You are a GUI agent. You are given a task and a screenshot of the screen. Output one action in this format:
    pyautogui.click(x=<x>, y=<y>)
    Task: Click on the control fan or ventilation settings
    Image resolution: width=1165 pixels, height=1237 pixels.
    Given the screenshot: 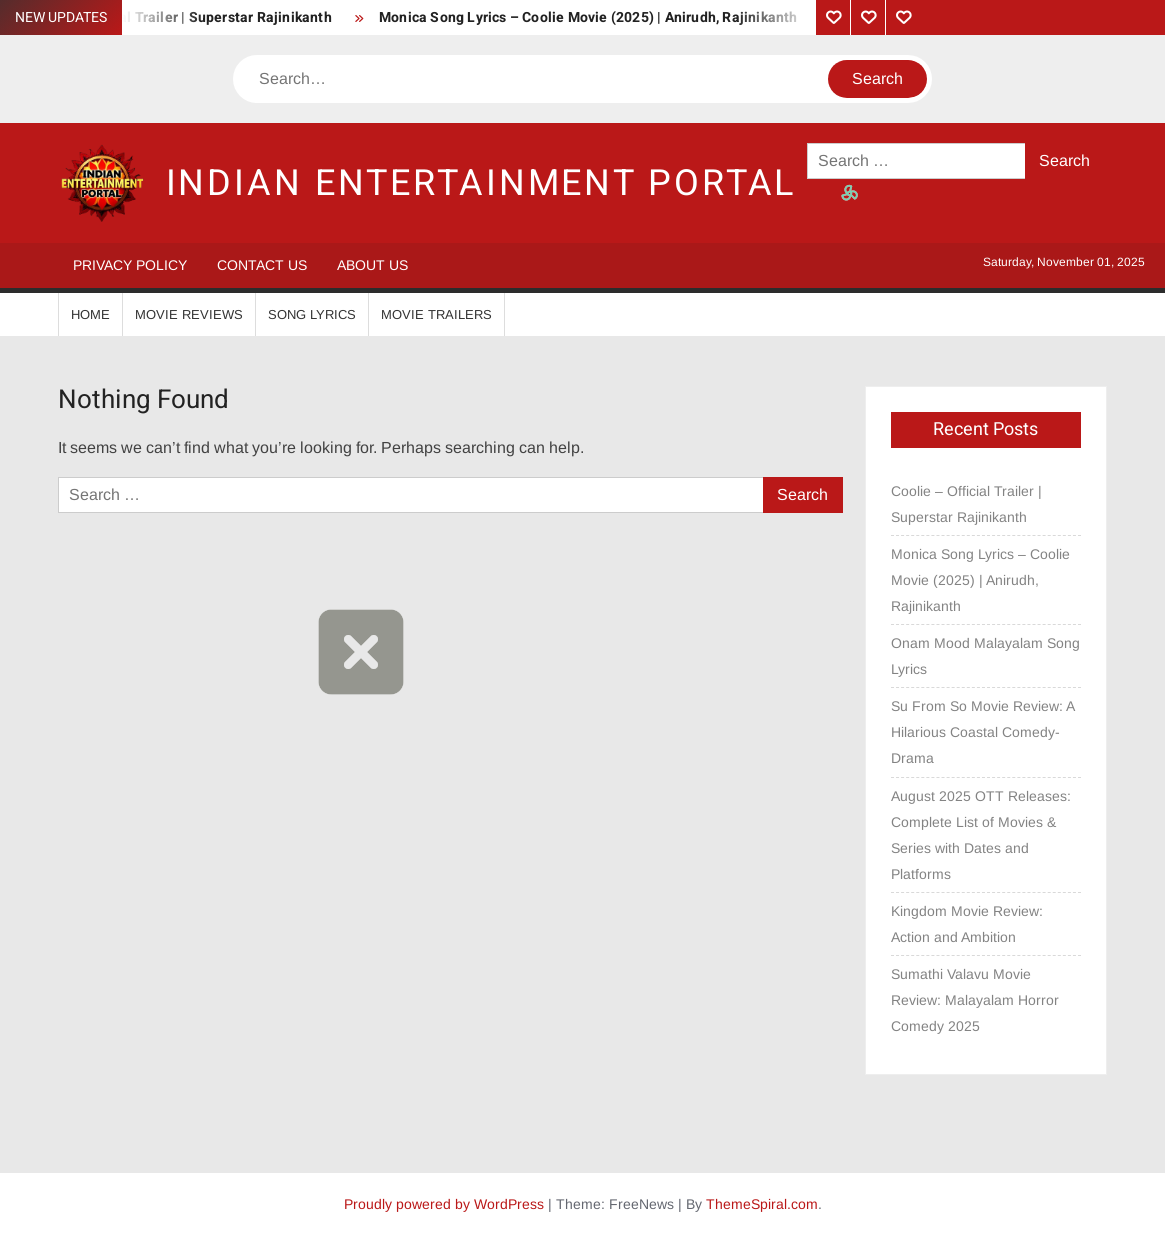 What is the action you would take?
    pyautogui.click(x=849, y=193)
    